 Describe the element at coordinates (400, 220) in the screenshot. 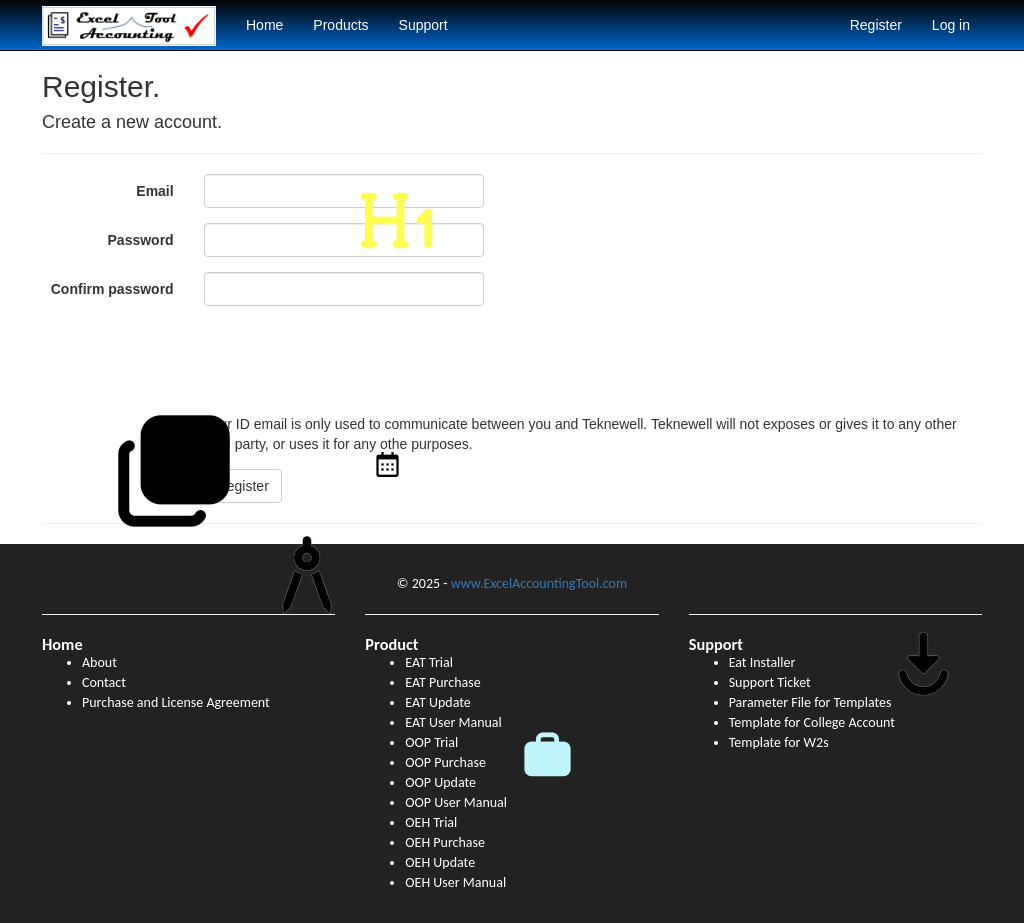

I see `format text as heading level 1` at that location.